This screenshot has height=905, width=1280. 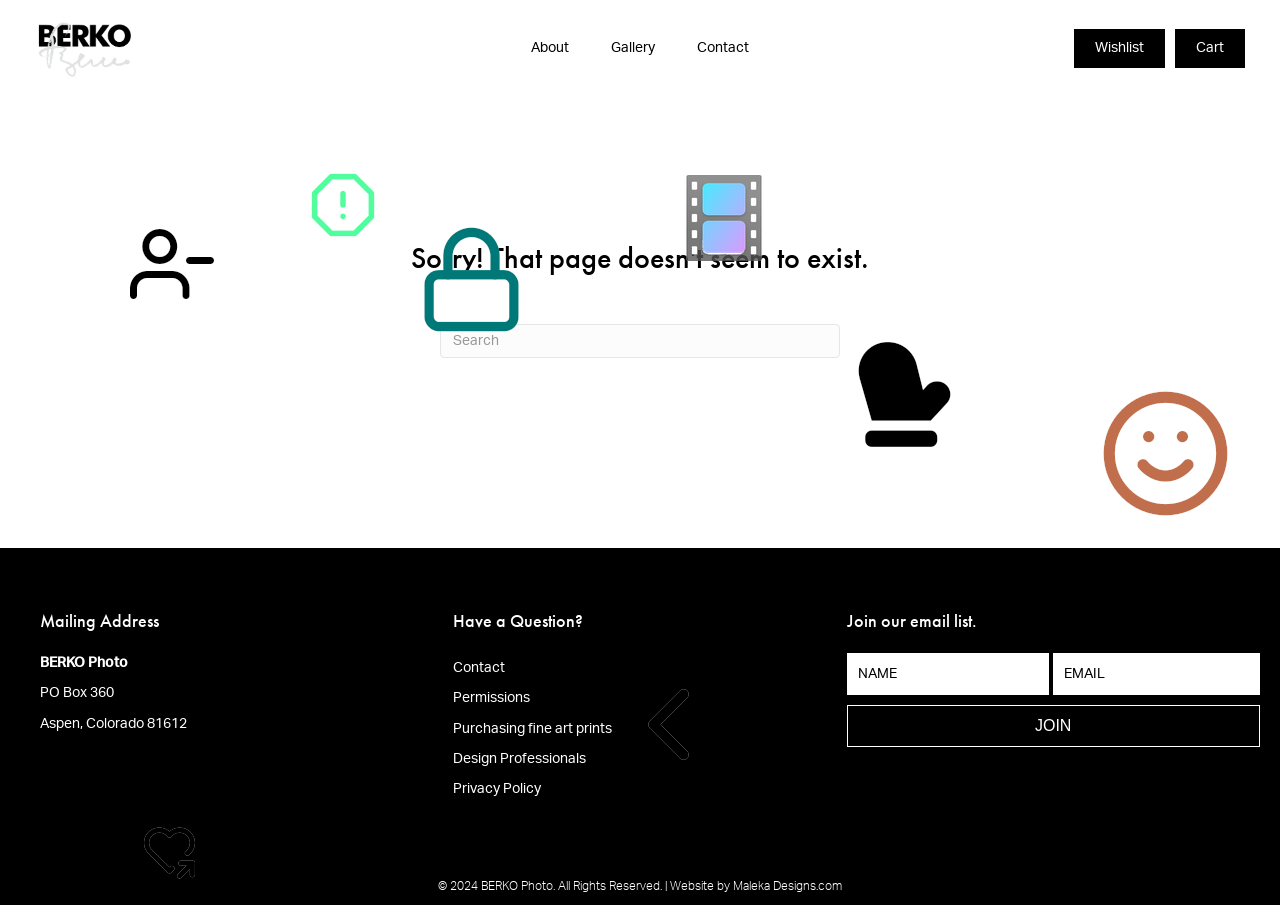 I want to click on indicates cold weather or winter conditions, so click(x=904, y=394).